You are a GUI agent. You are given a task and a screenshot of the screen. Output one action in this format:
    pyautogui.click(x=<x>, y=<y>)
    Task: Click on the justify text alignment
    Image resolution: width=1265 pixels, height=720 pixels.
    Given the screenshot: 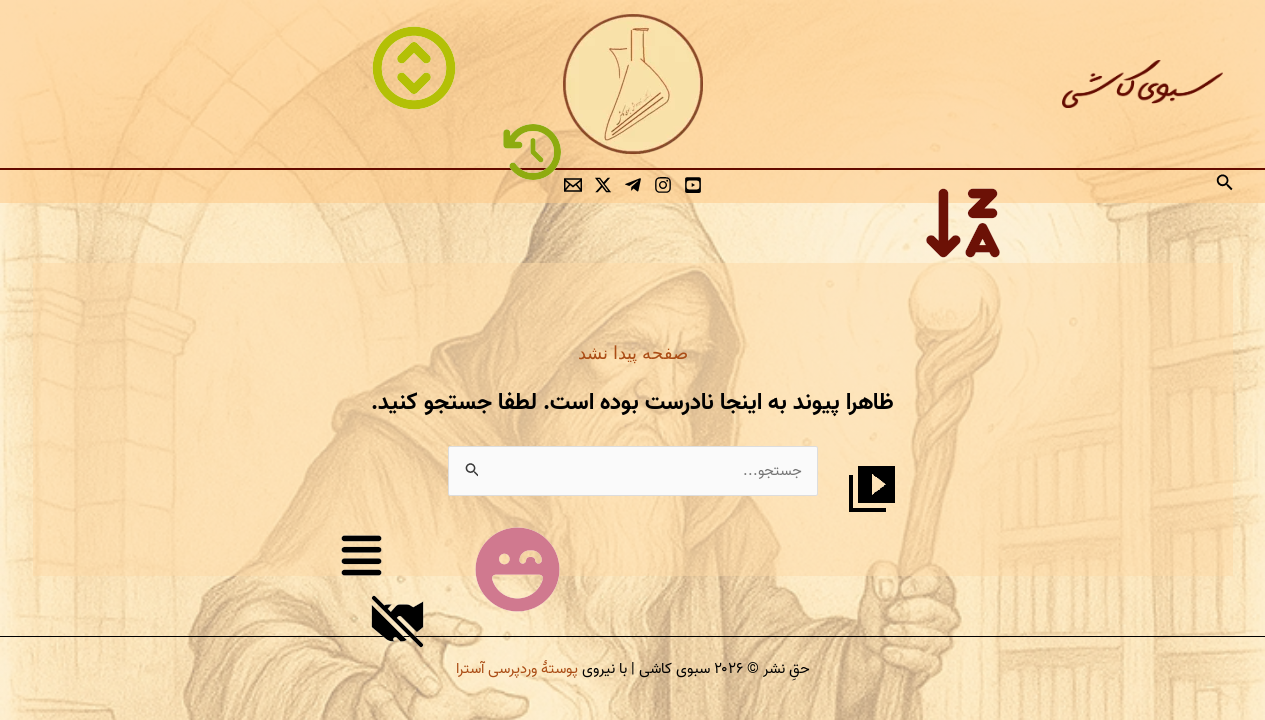 What is the action you would take?
    pyautogui.click(x=361, y=555)
    